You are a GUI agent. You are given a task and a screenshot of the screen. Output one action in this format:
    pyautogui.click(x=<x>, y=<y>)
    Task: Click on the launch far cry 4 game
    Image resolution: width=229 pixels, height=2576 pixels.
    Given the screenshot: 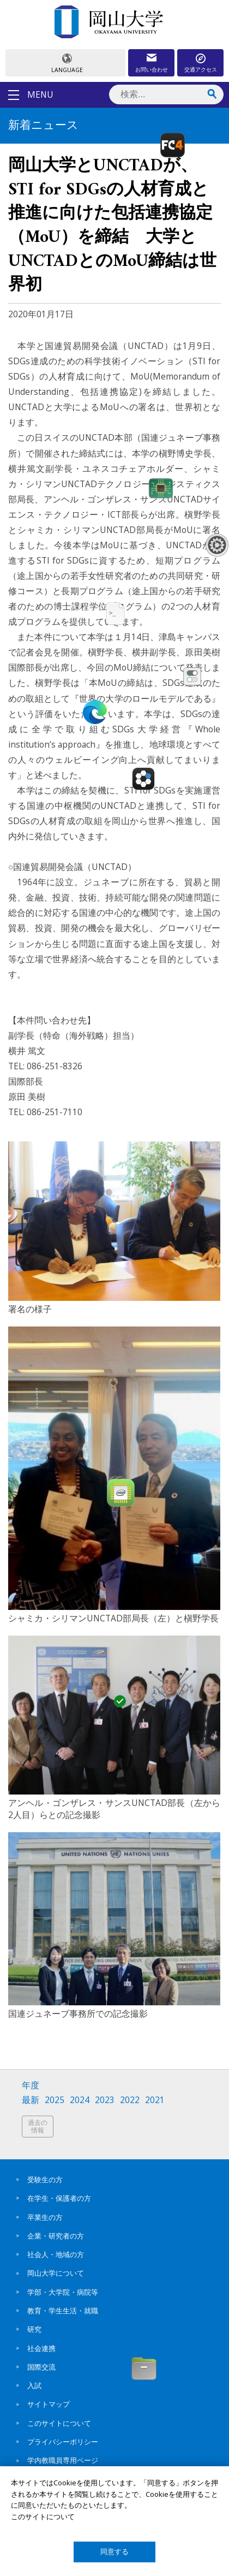 What is the action you would take?
    pyautogui.click(x=172, y=145)
    